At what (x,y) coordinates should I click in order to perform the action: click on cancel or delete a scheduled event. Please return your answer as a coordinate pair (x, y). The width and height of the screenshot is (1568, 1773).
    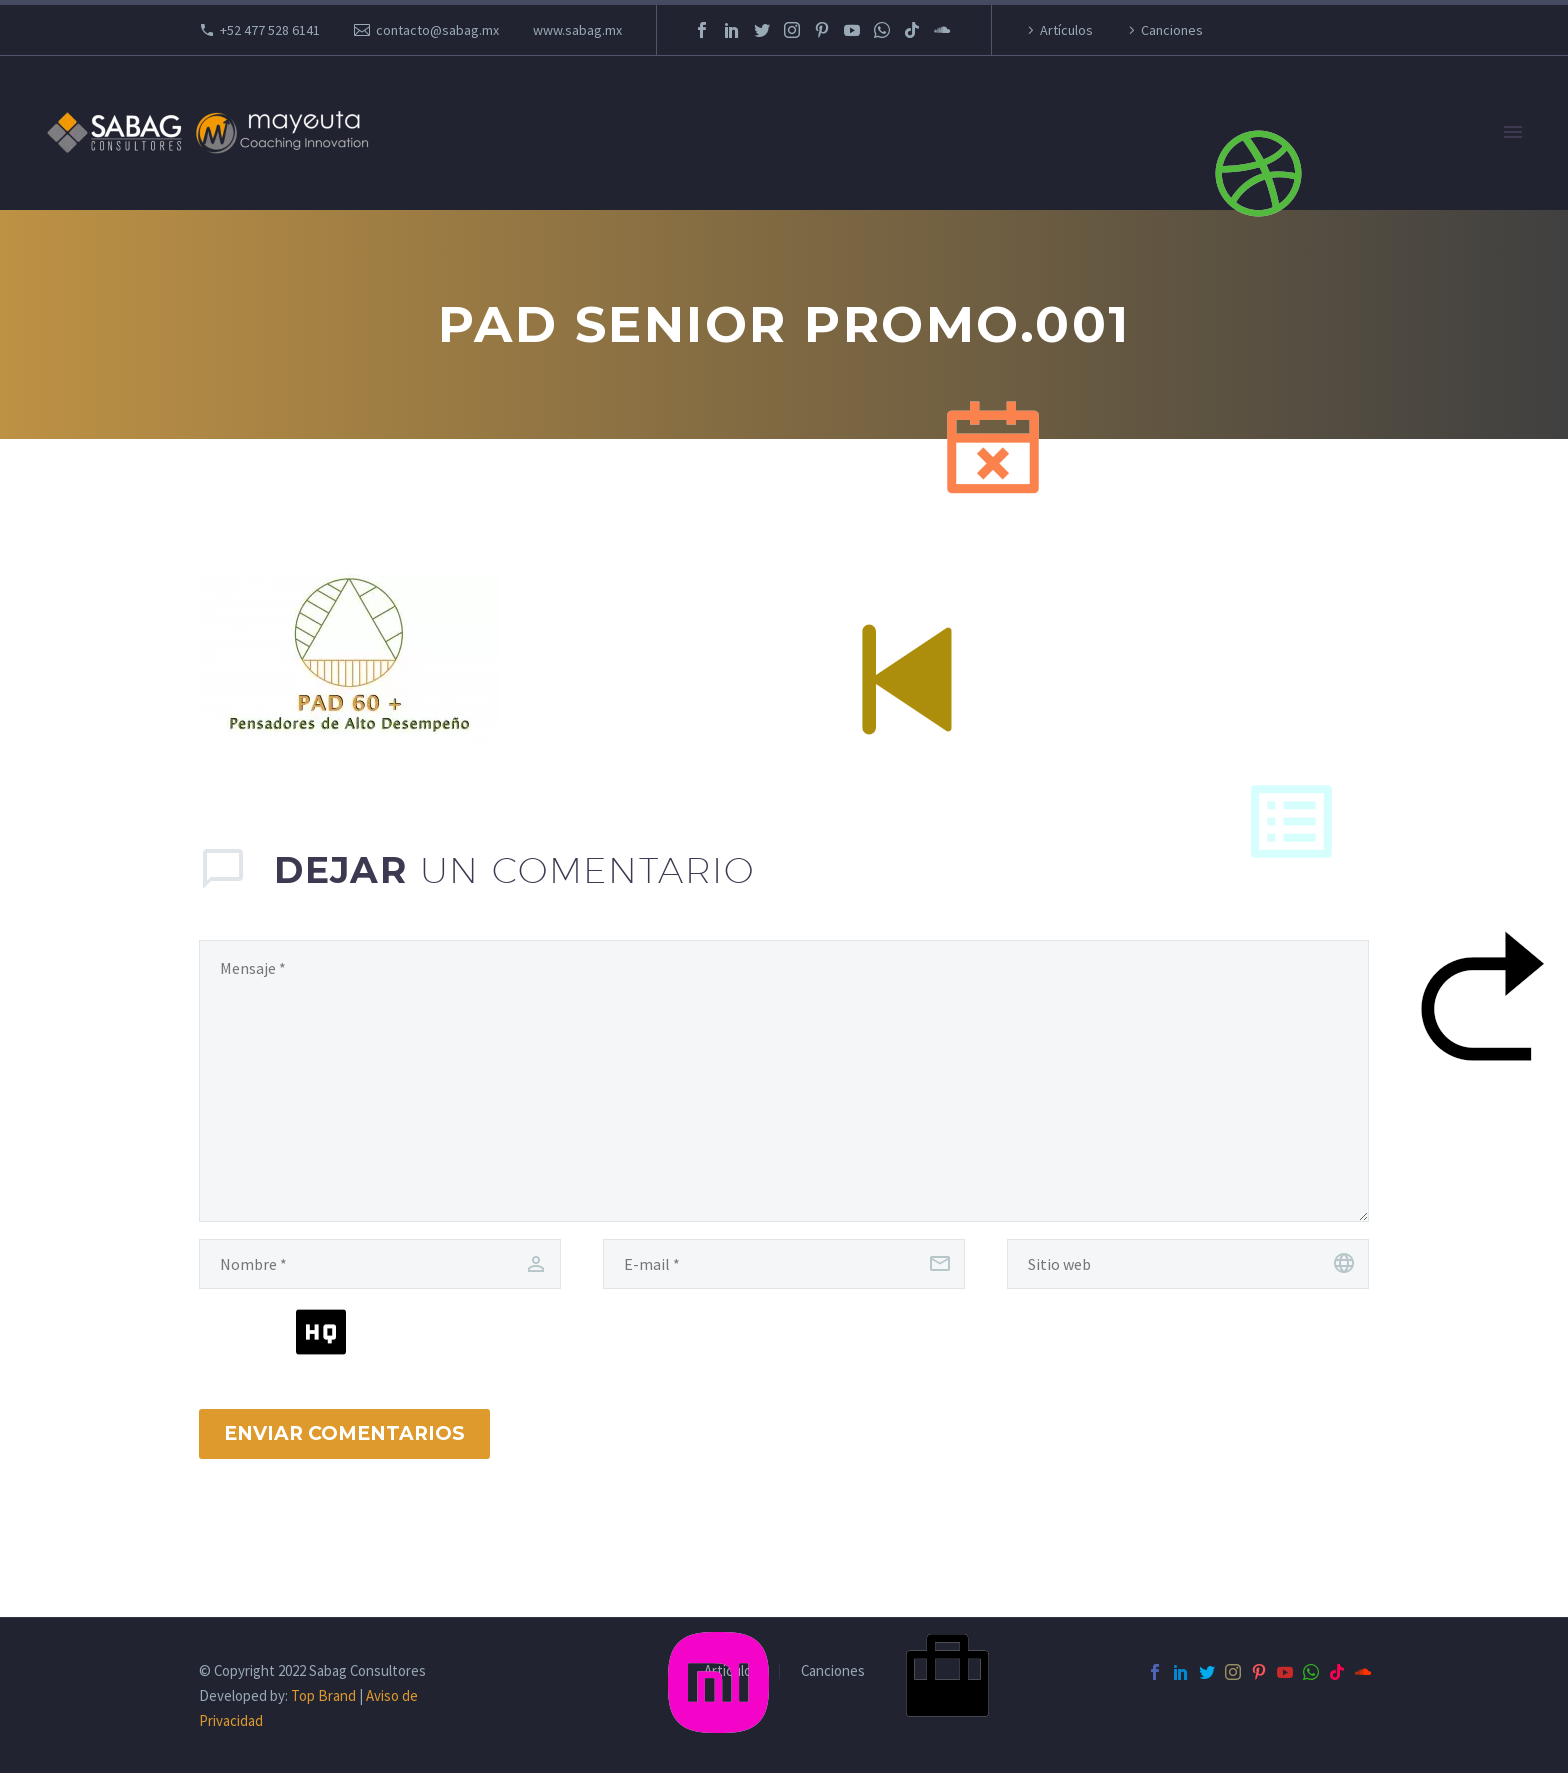
    Looking at the image, I should click on (993, 452).